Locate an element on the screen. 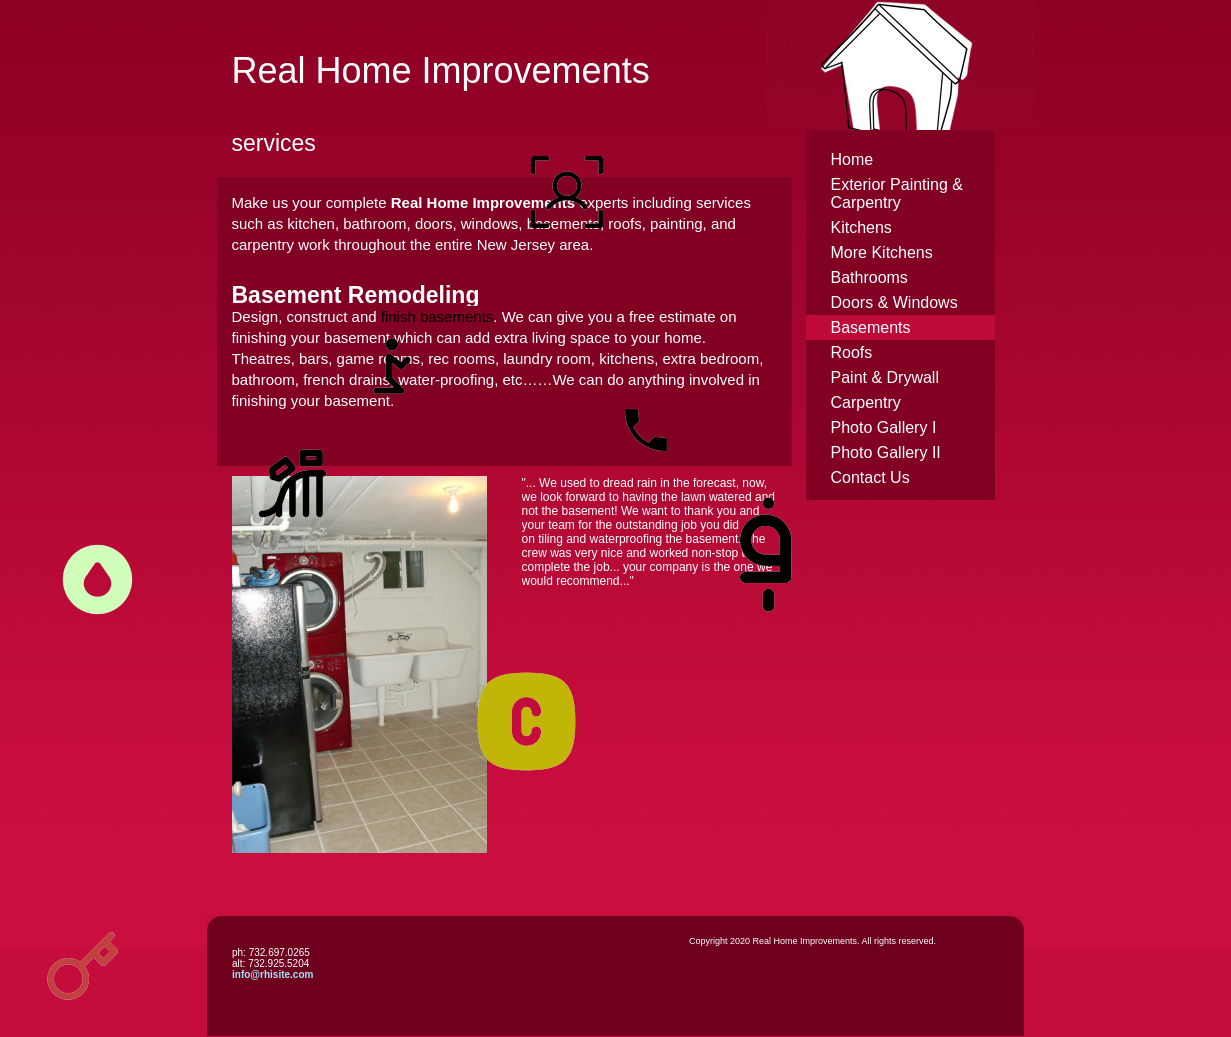  indicates Afghan afghani currency is located at coordinates (768, 554).